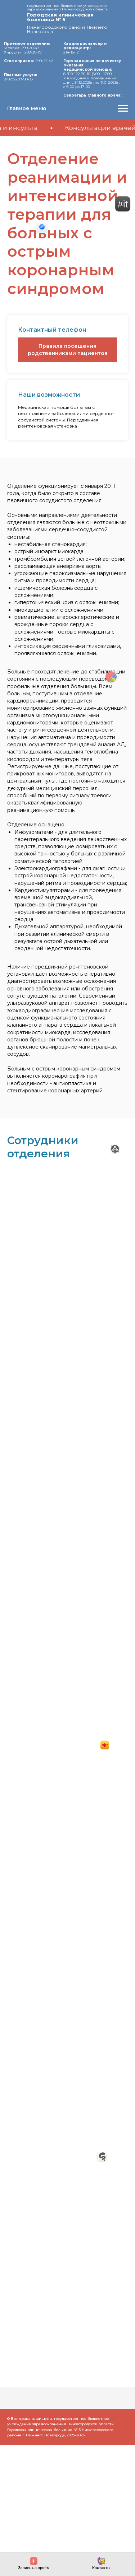 This screenshot has height=2576, width=135. I want to click on open hashit, a file hashing utility app, so click(123, 204).